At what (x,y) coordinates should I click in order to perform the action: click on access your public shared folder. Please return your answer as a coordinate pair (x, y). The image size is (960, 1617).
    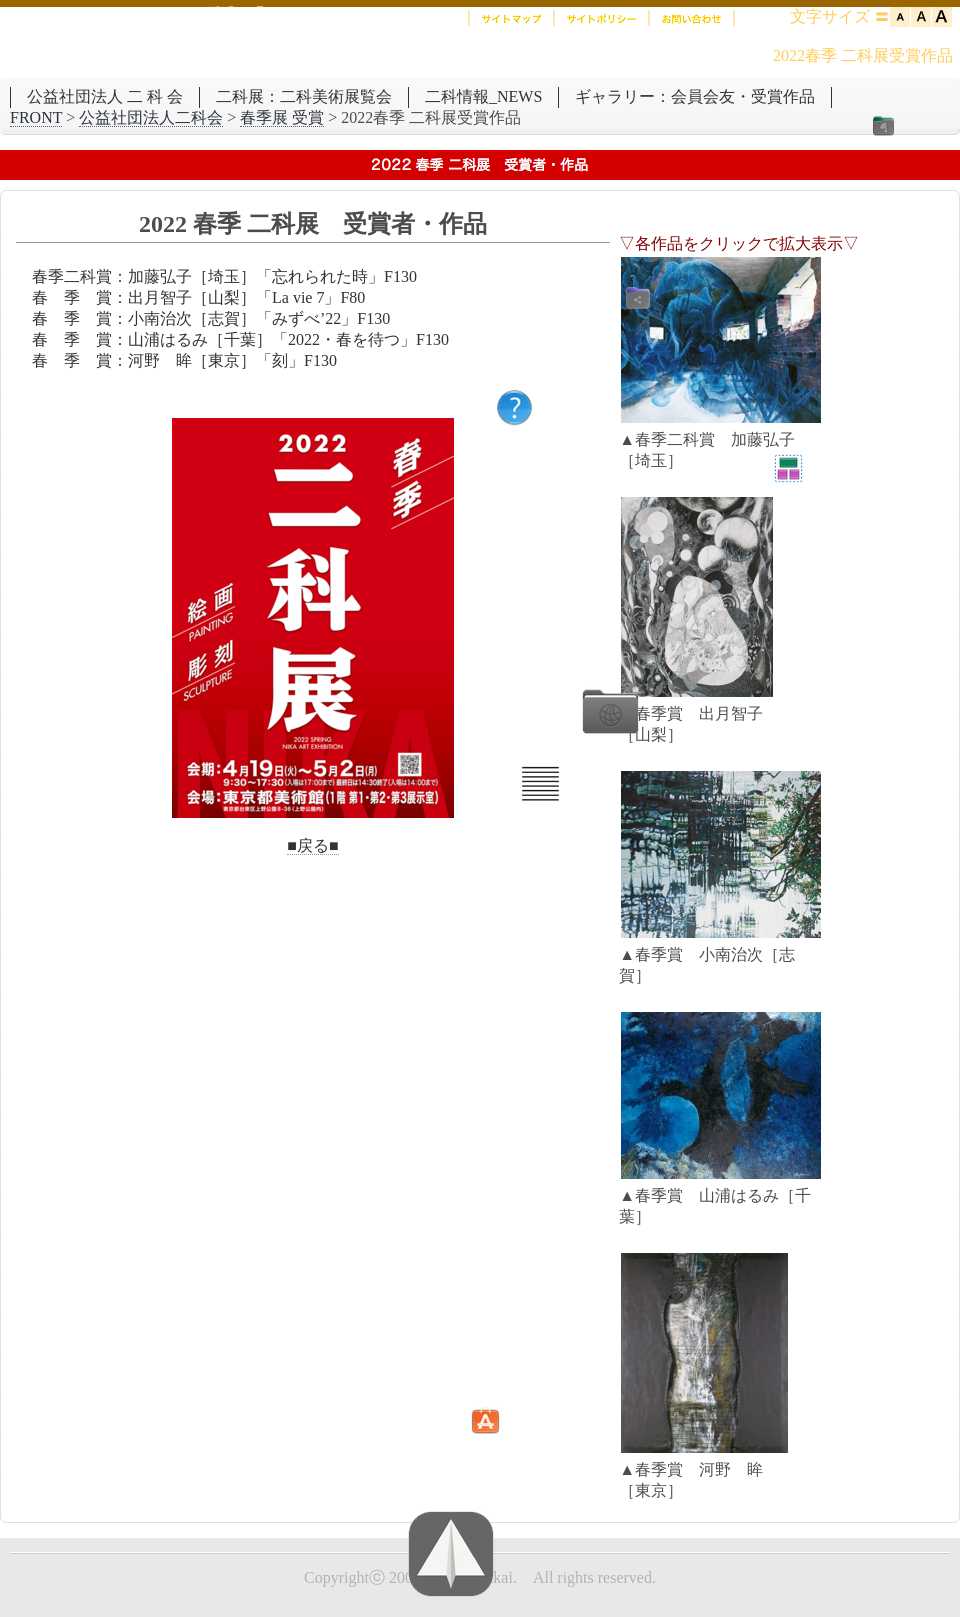
    Looking at the image, I should click on (638, 298).